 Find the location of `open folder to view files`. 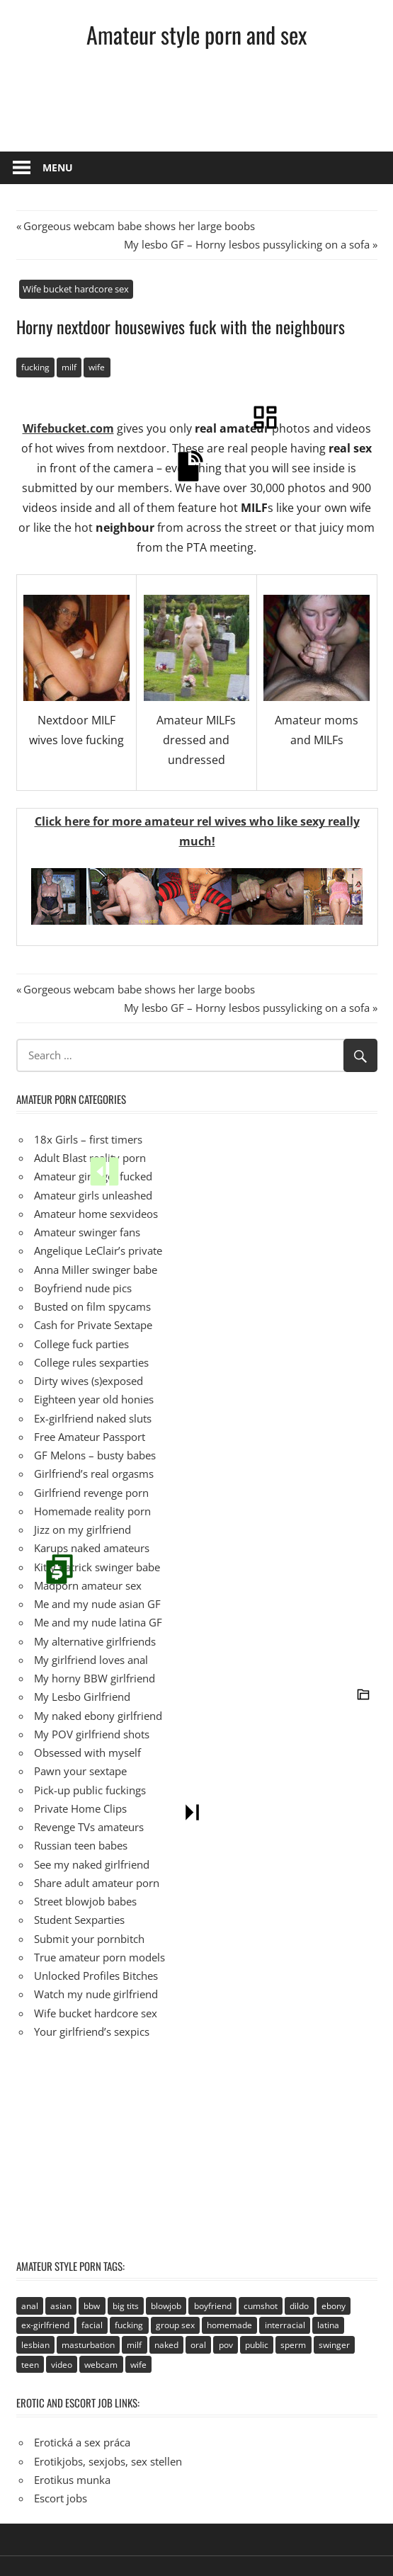

open folder to view files is located at coordinates (363, 1694).